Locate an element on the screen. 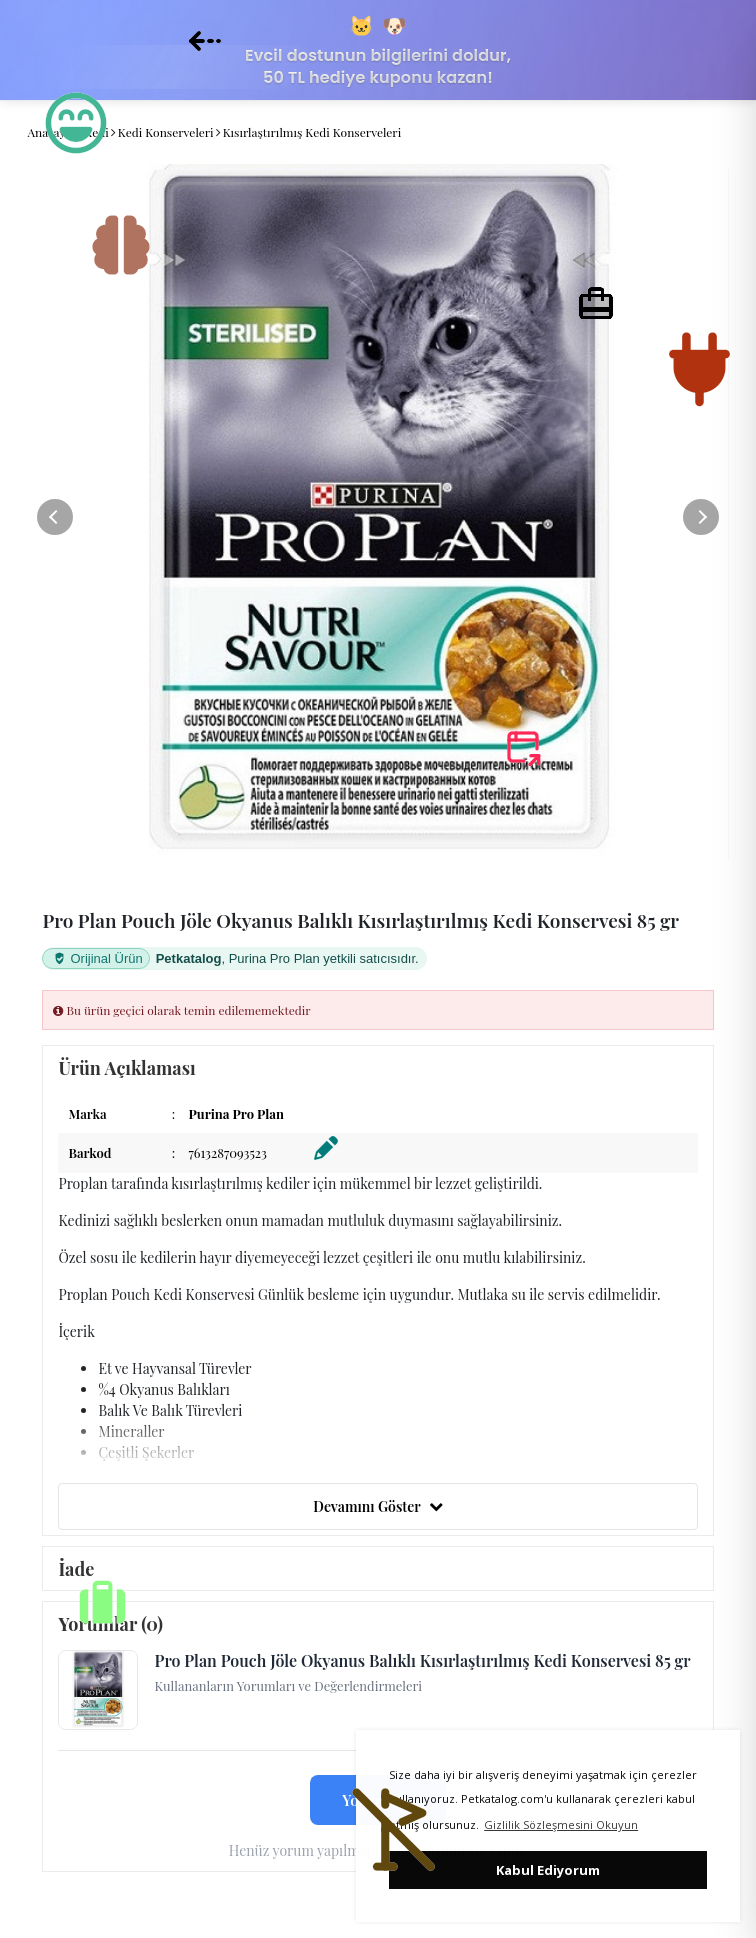 The image size is (756, 1938). add a laughing emoji reaction is located at coordinates (76, 123).